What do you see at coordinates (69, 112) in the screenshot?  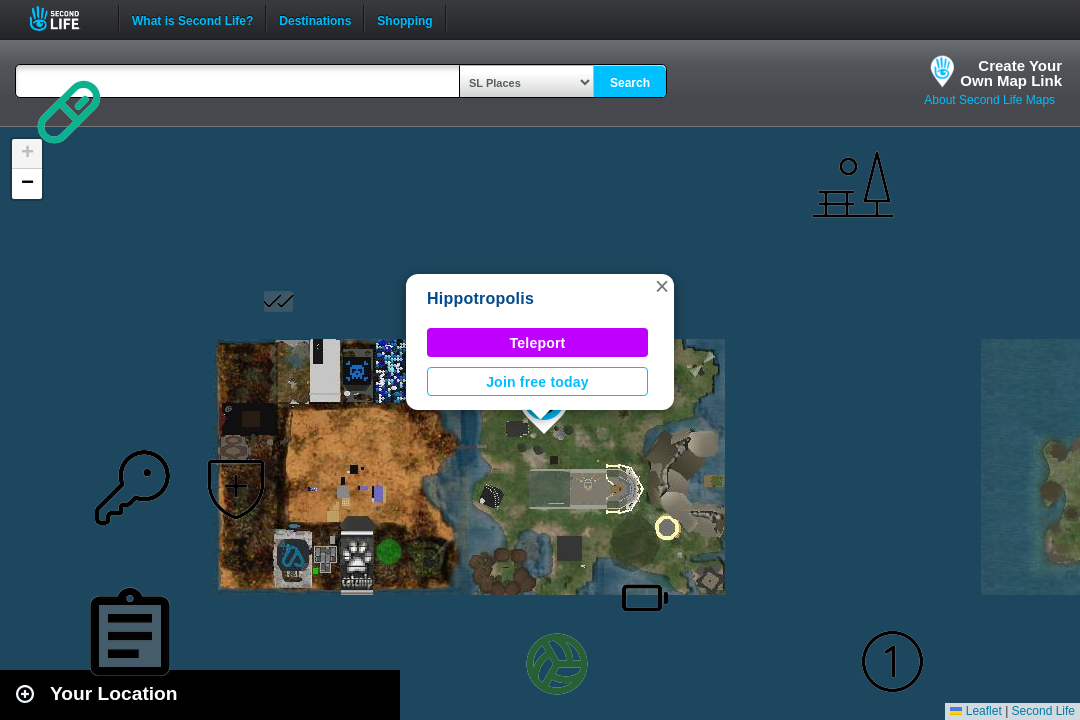 I see `access medication reminders` at bounding box center [69, 112].